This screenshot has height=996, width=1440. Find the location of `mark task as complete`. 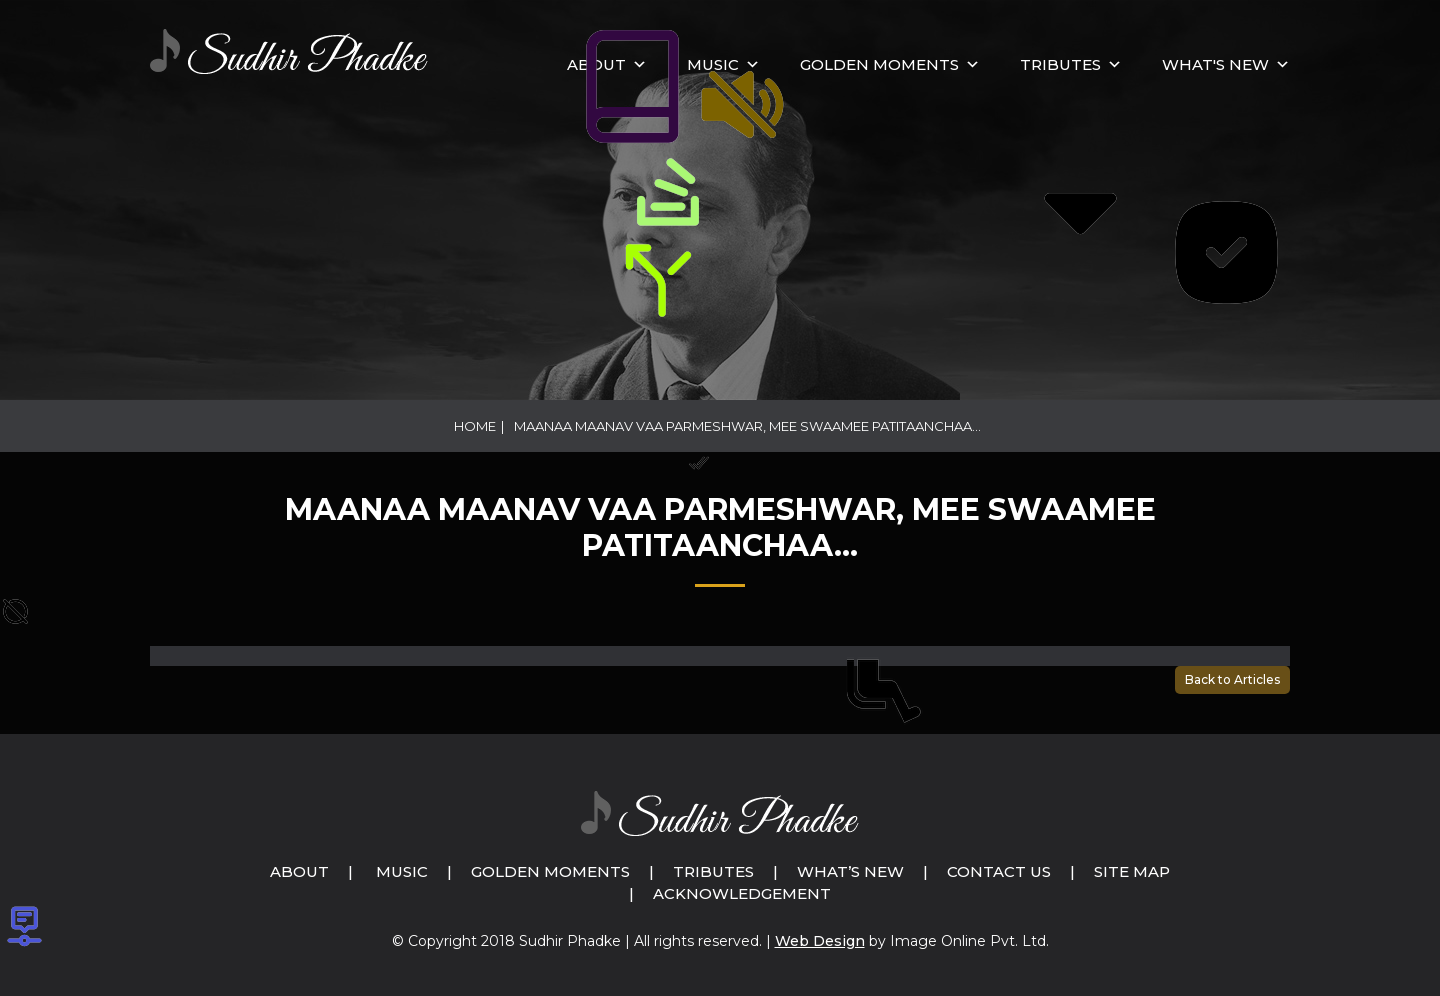

mark task as complete is located at coordinates (1226, 252).